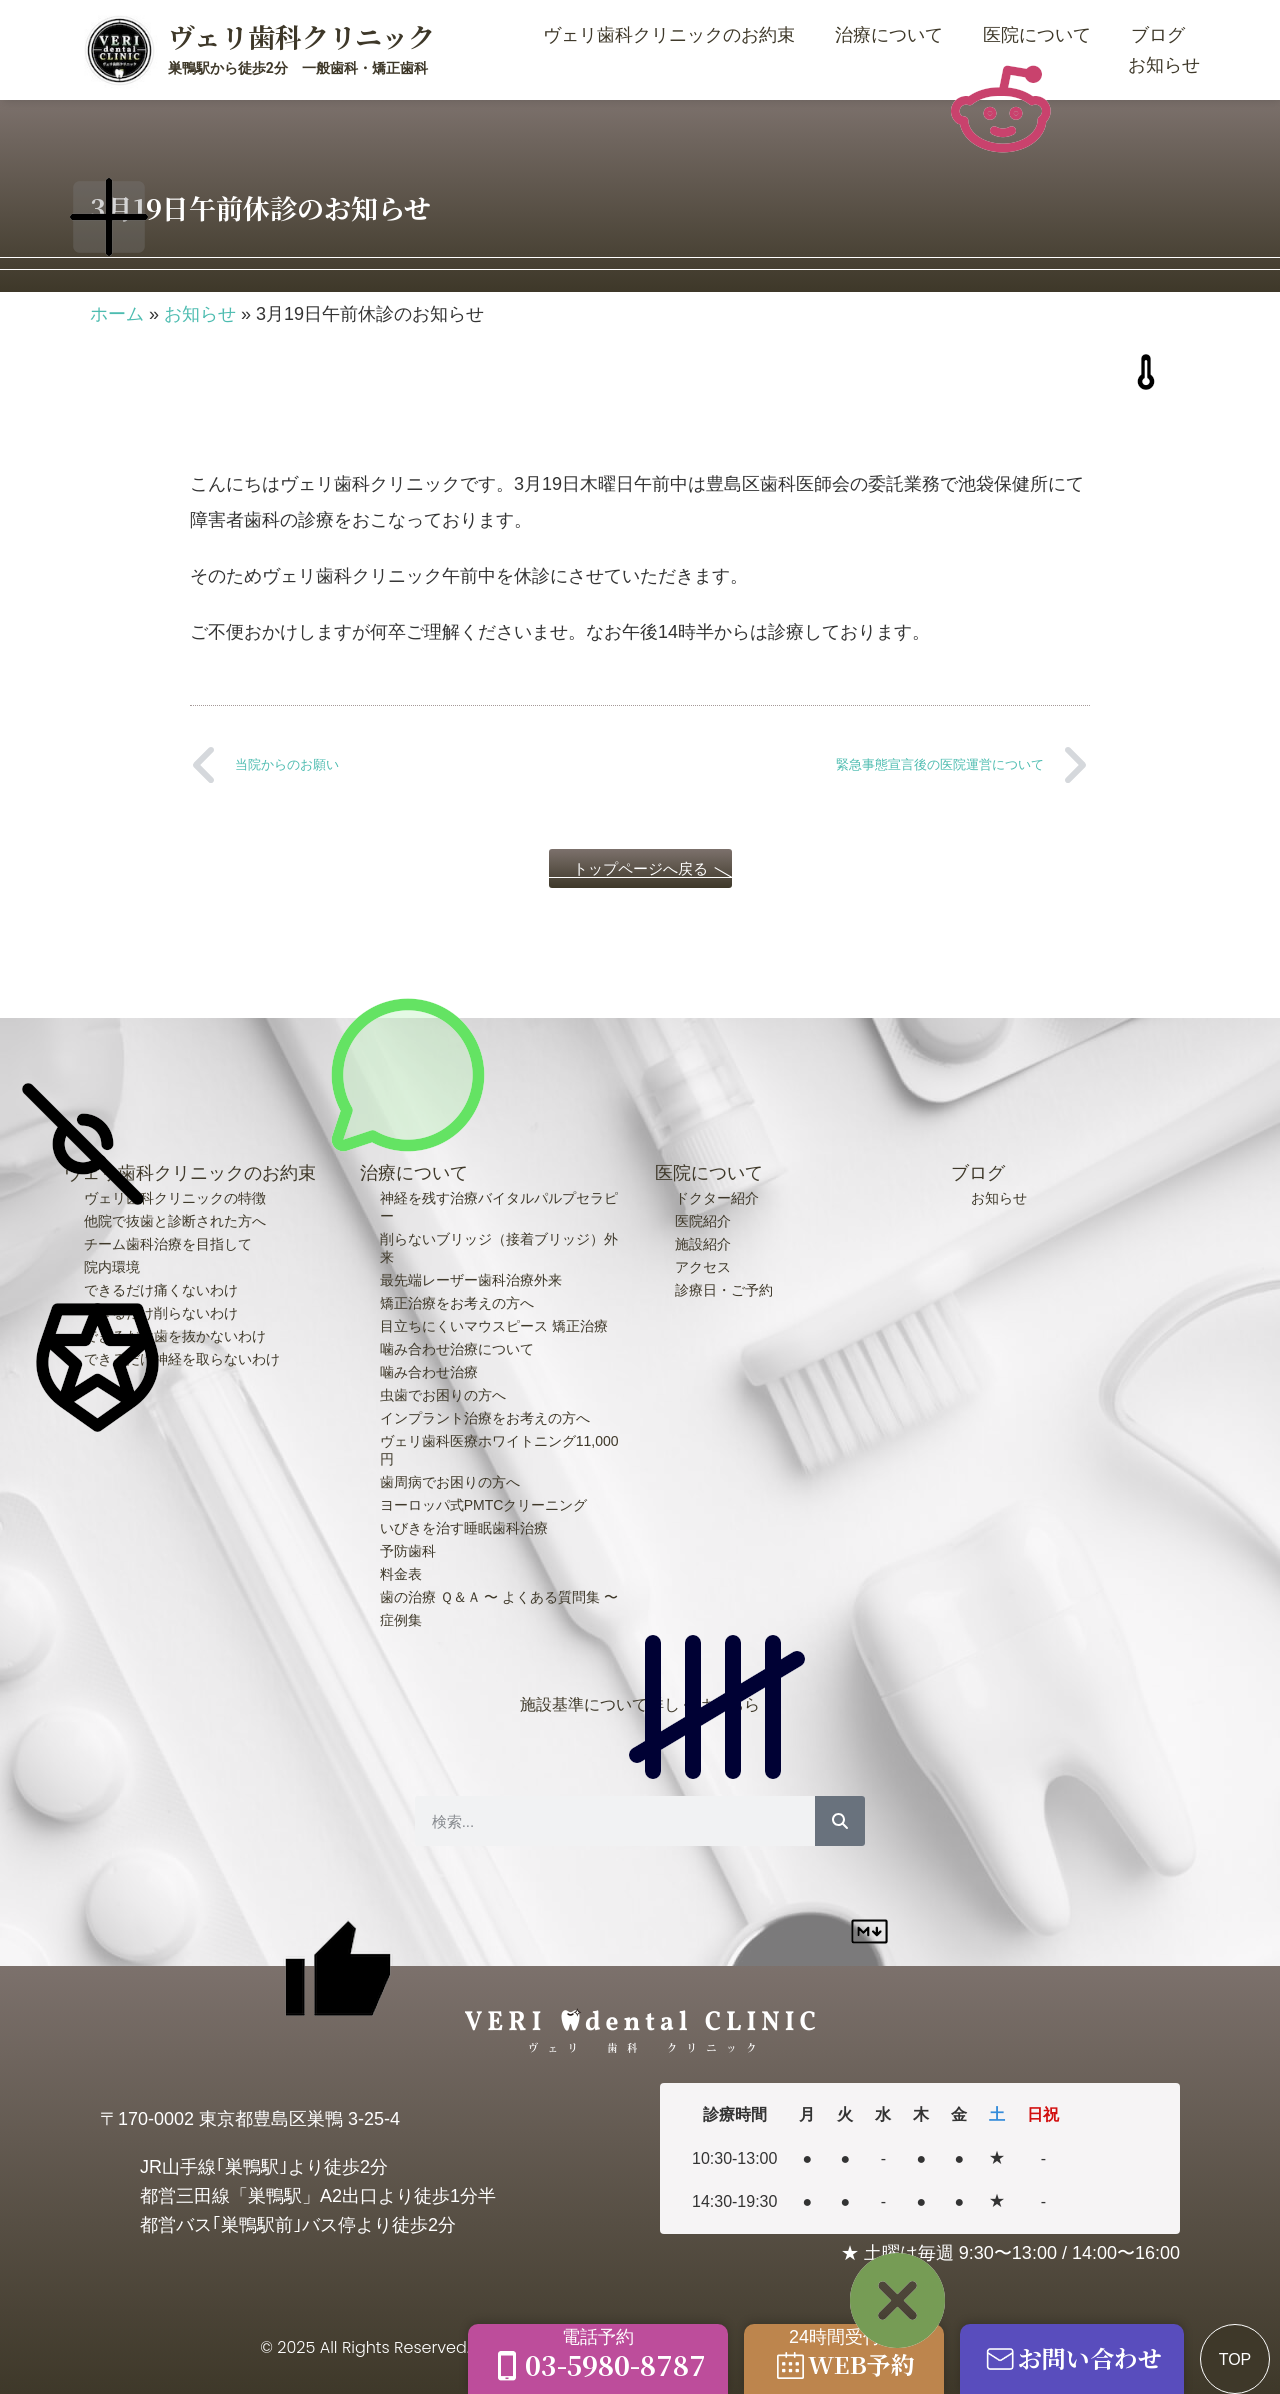  Describe the element at coordinates (869, 1931) in the screenshot. I see `format text using markdown` at that location.